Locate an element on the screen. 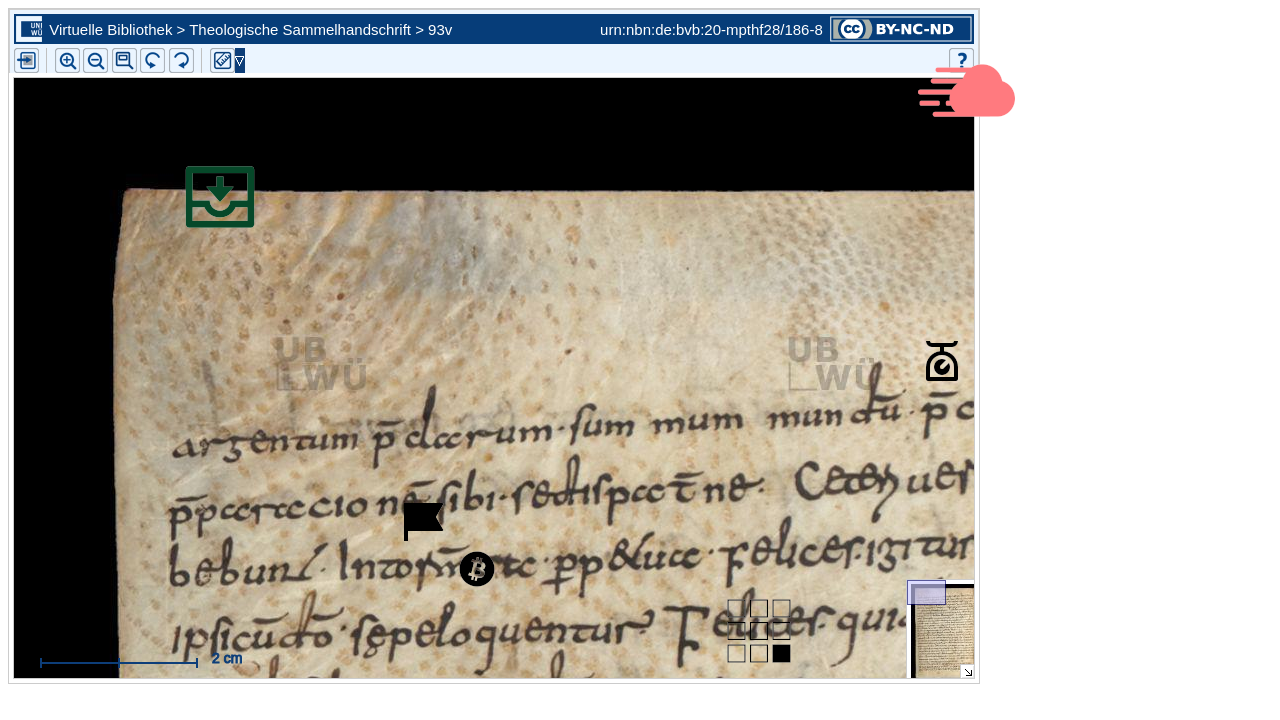 The image size is (1280, 720). büromöbelexperte brand logo is located at coordinates (759, 631).